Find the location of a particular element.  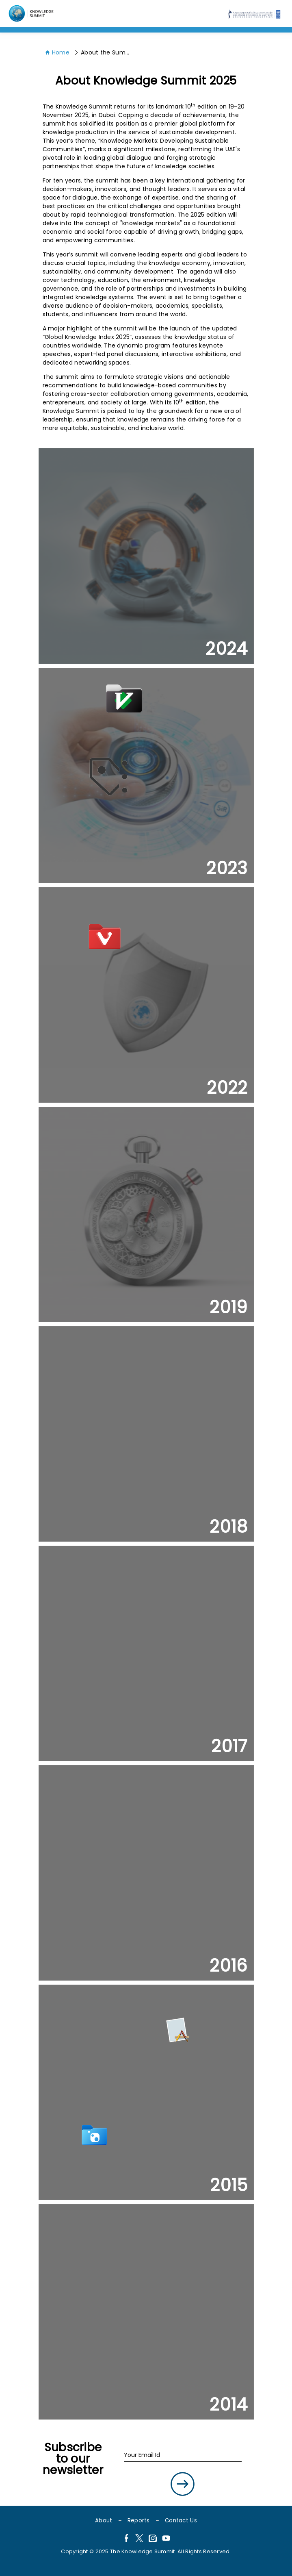

view or manage music tags is located at coordinates (108, 777).